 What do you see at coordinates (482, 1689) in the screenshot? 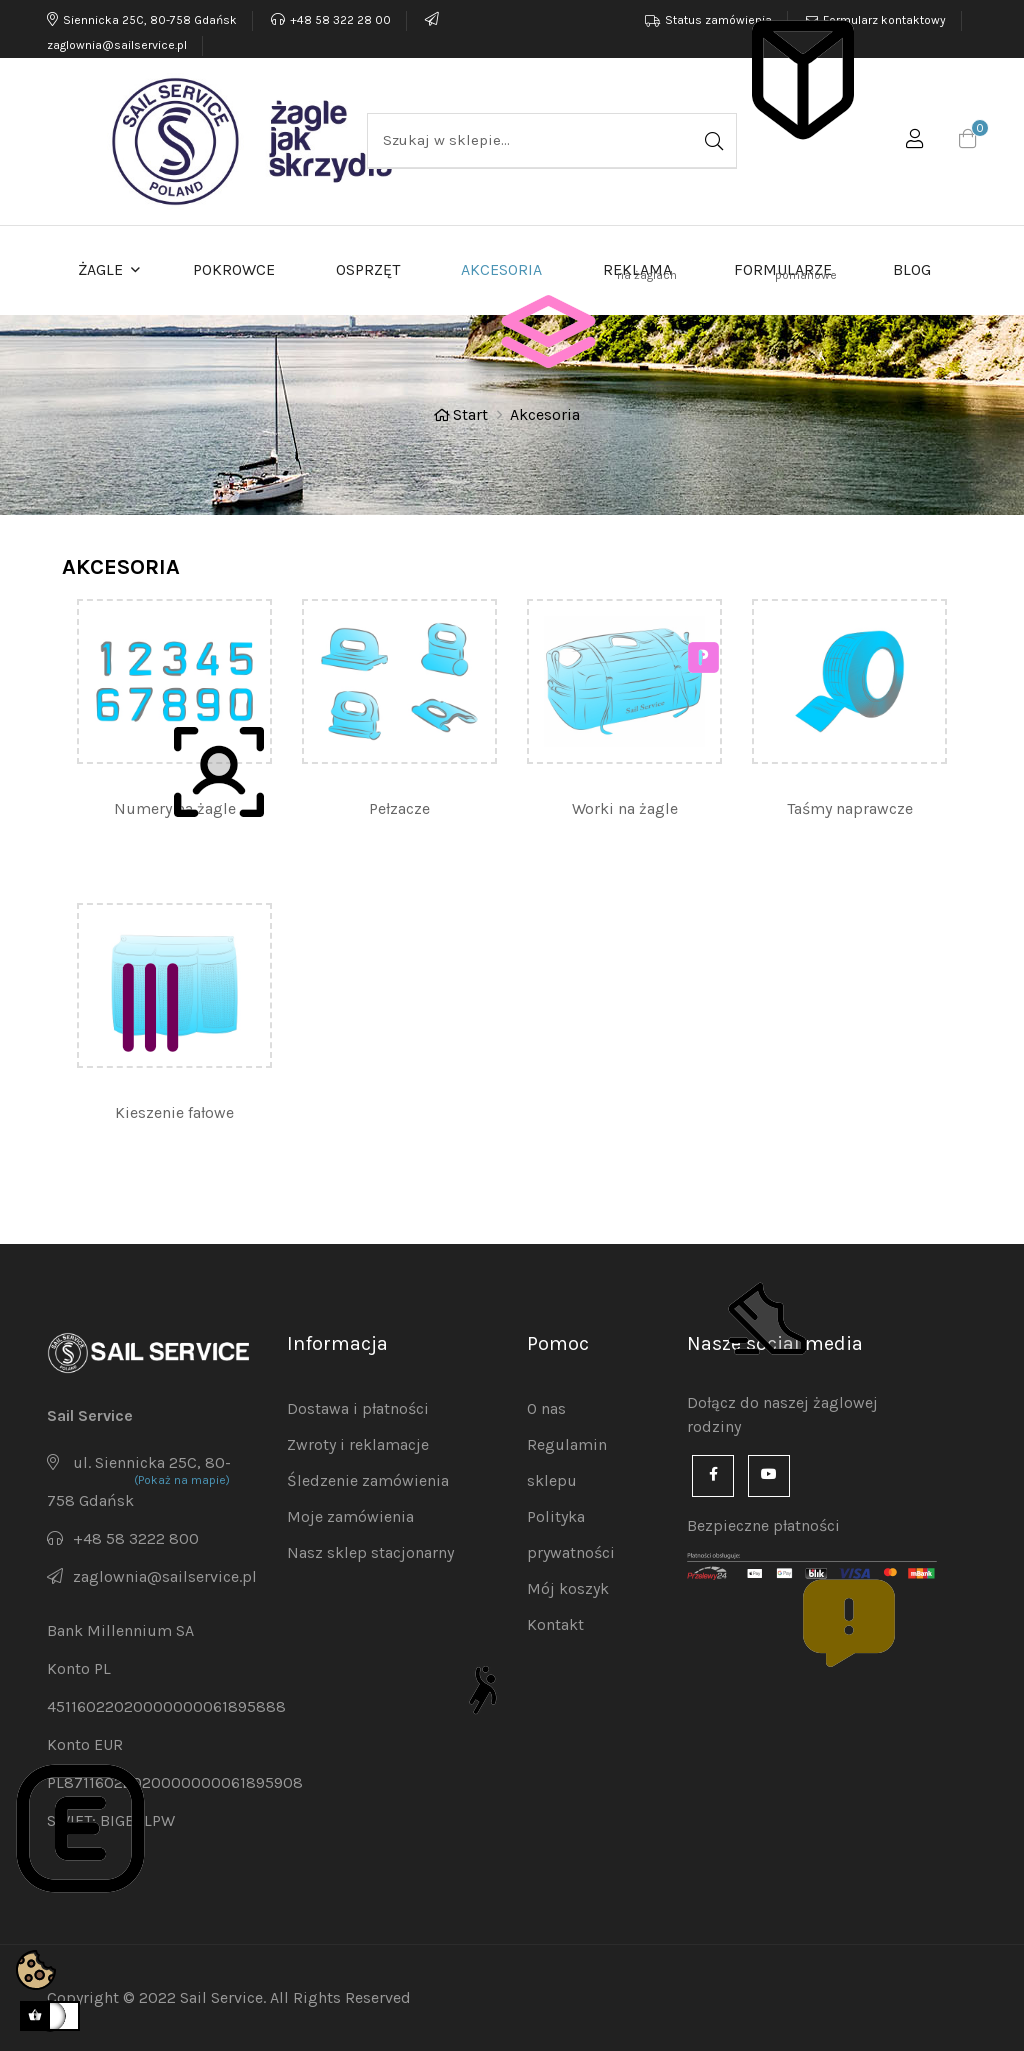
I see `access handball sports content` at bounding box center [482, 1689].